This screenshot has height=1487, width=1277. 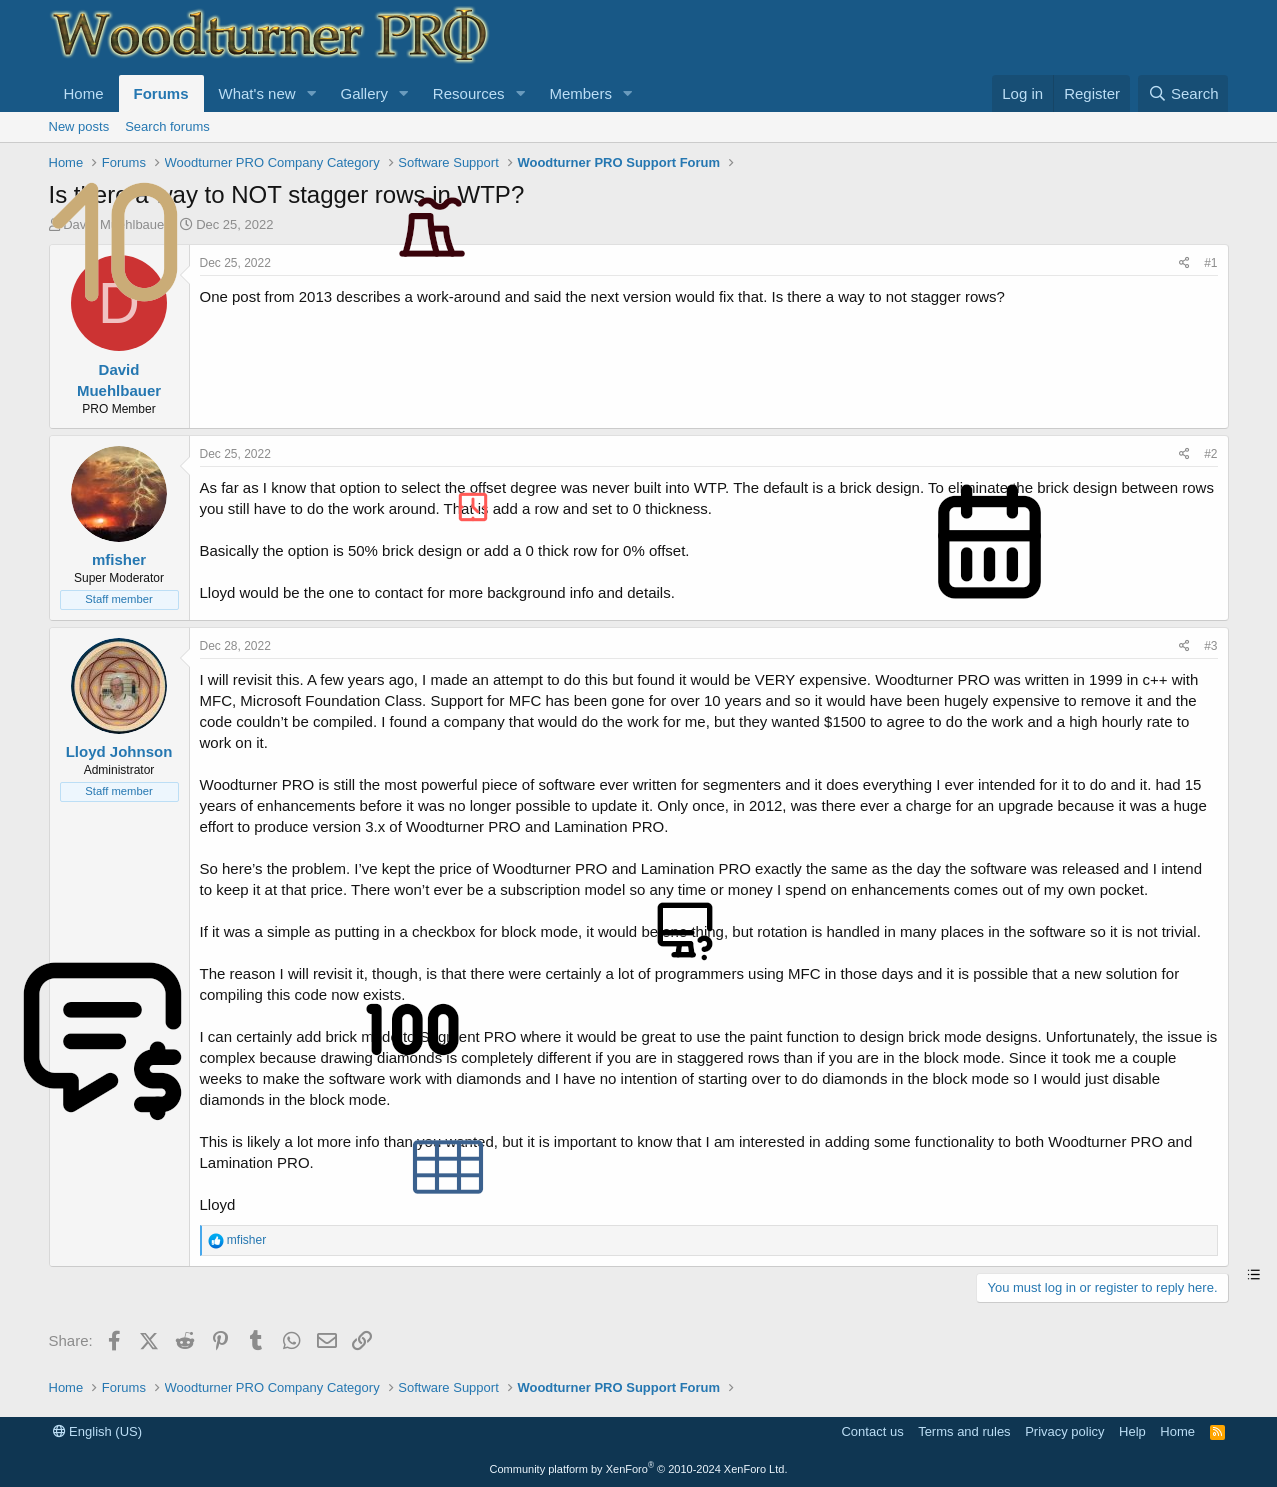 What do you see at coordinates (448, 1167) in the screenshot?
I see `view all apps or menu options` at bounding box center [448, 1167].